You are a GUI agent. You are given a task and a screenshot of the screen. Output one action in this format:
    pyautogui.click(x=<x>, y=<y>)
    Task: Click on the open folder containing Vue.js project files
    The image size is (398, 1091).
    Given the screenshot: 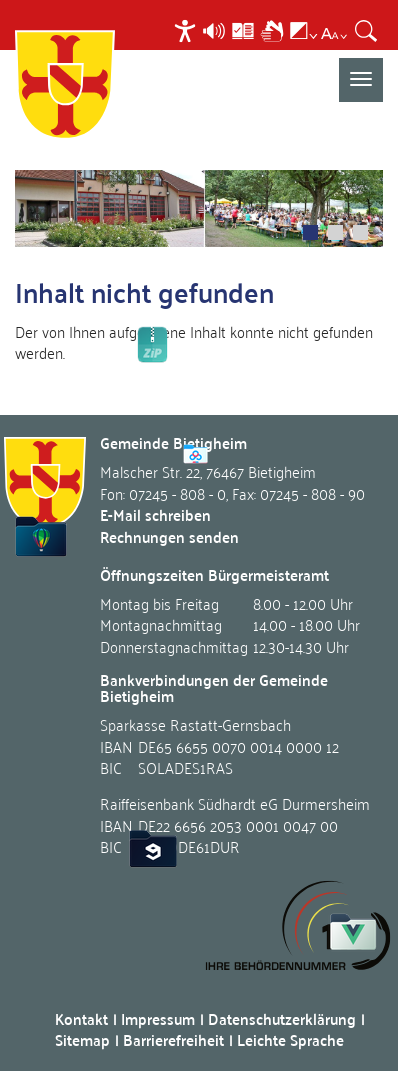 What is the action you would take?
    pyautogui.click(x=353, y=933)
    